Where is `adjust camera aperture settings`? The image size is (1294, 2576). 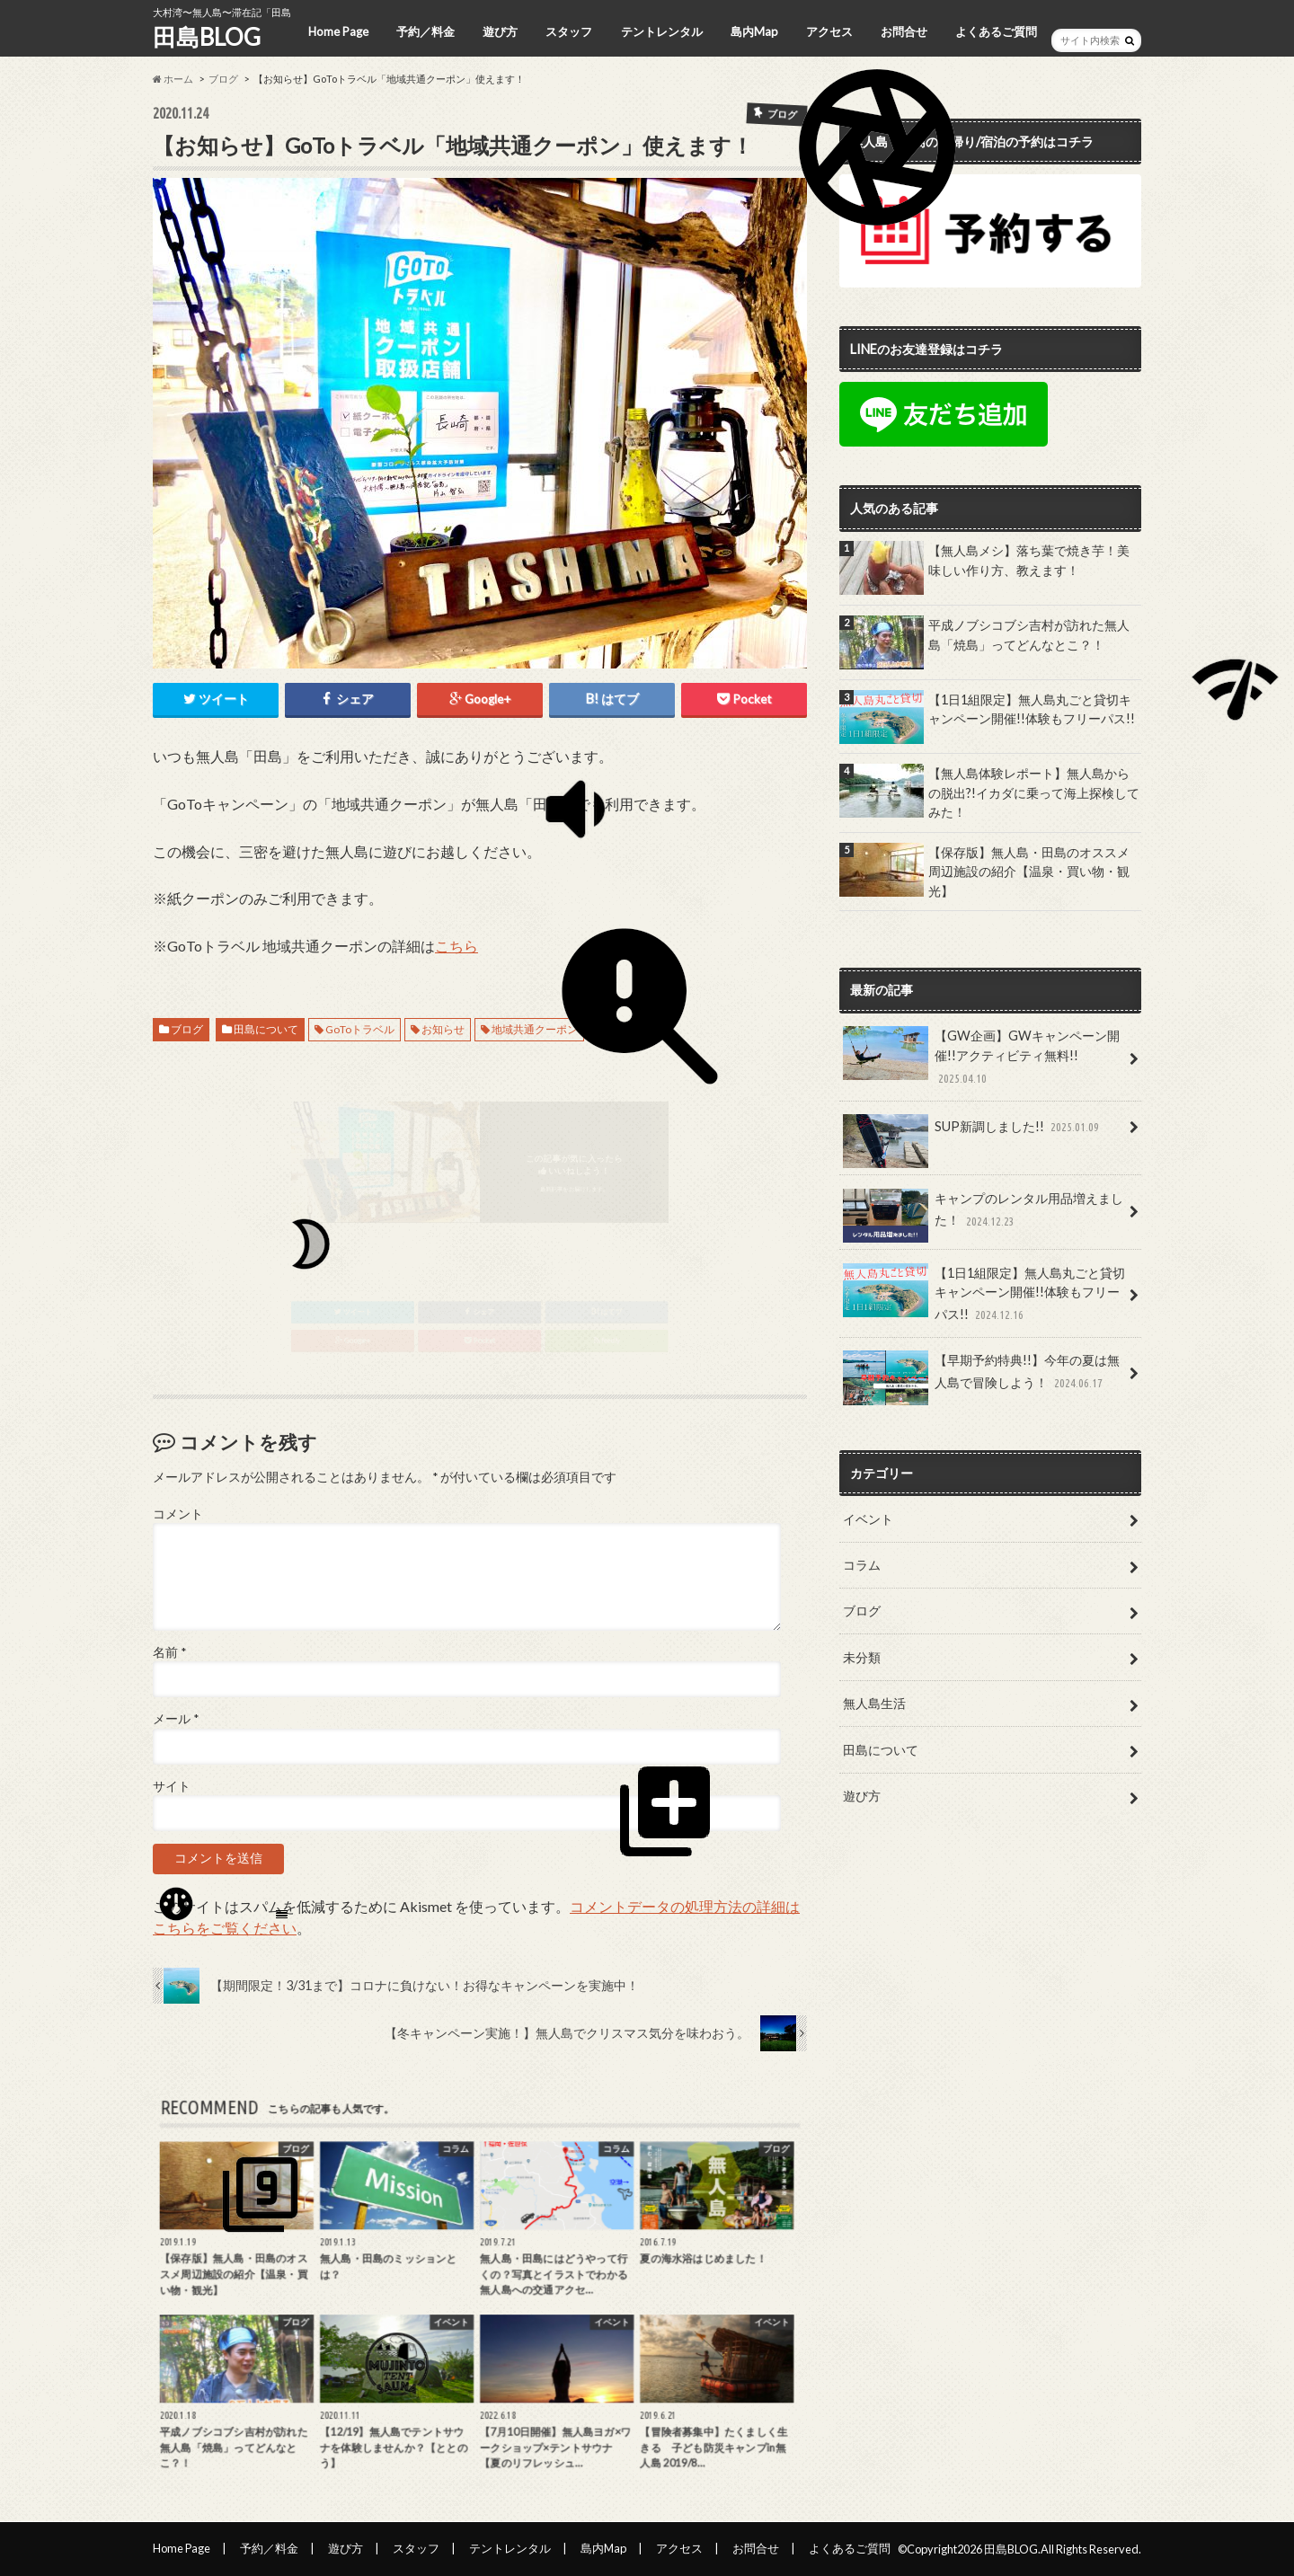
adjust camera aperture settings is located at coordinates (877, 147).